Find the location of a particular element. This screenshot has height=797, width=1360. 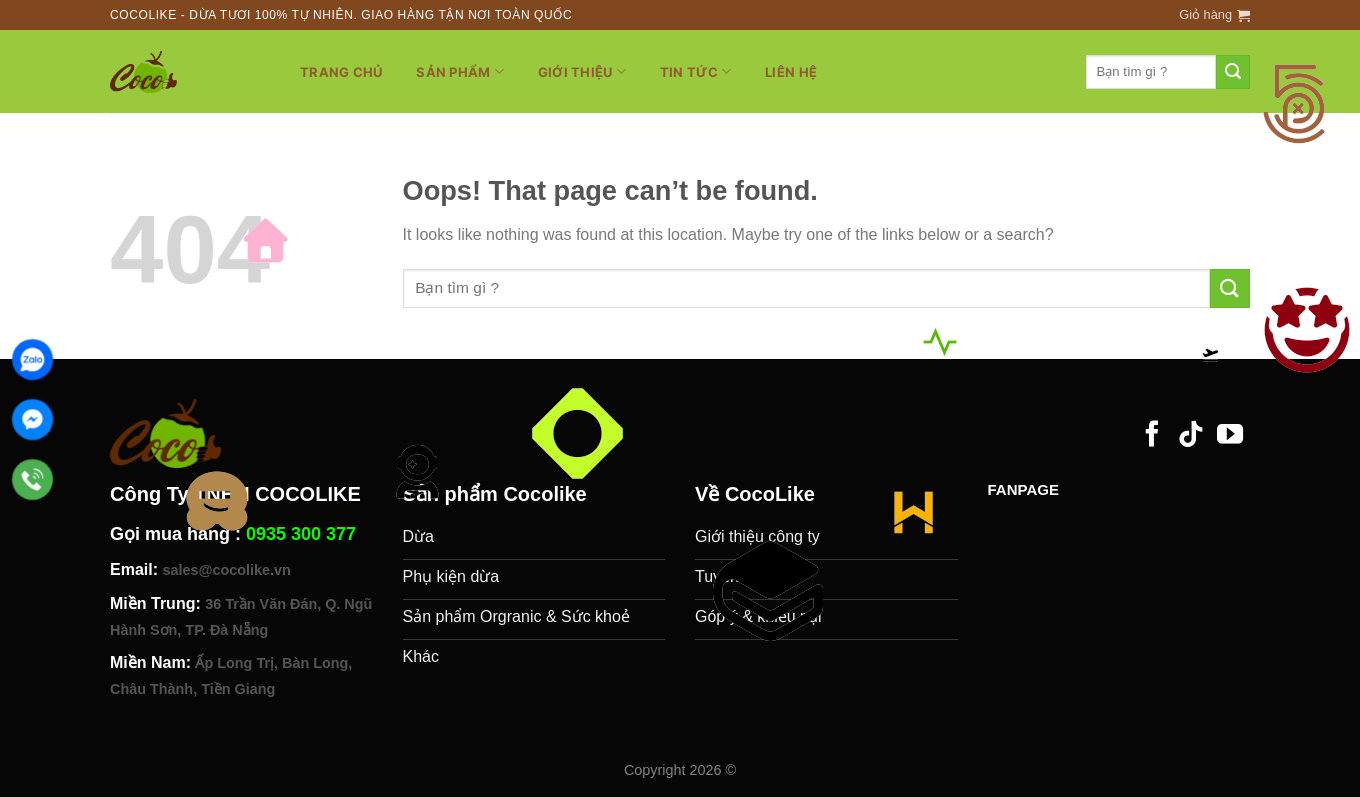

wsh brand logo is located at coordinates (913, 512).